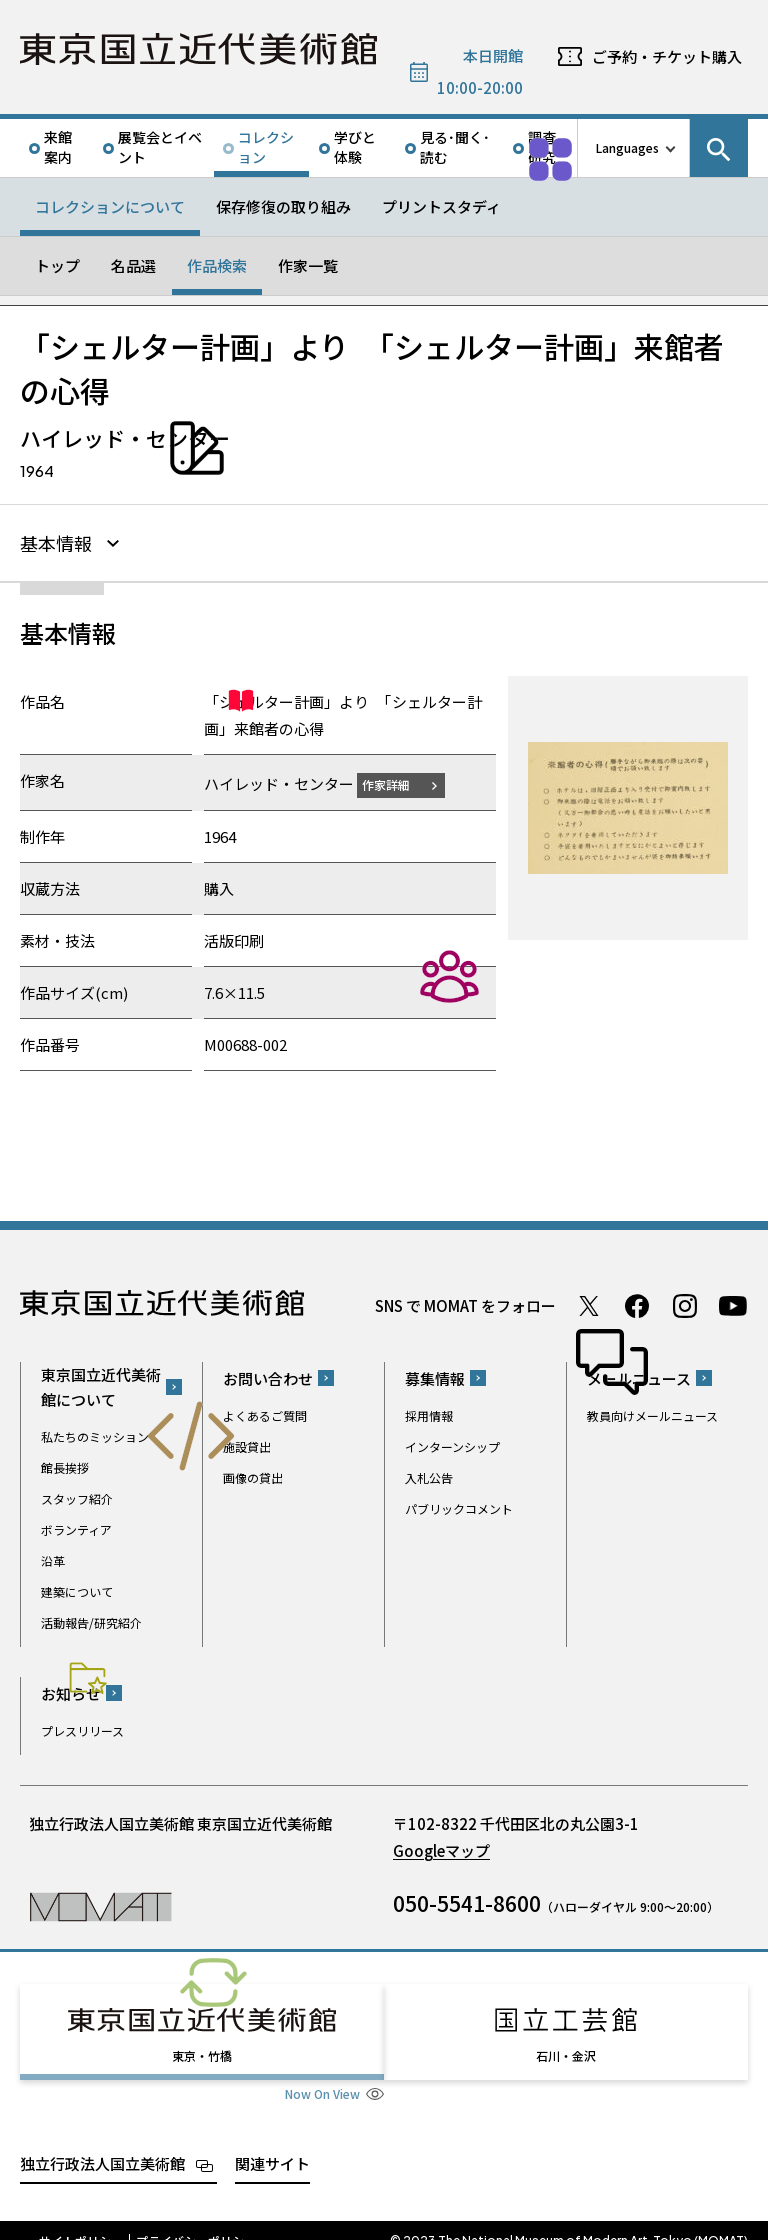  I want to click on view all team members, so click(449, 975).